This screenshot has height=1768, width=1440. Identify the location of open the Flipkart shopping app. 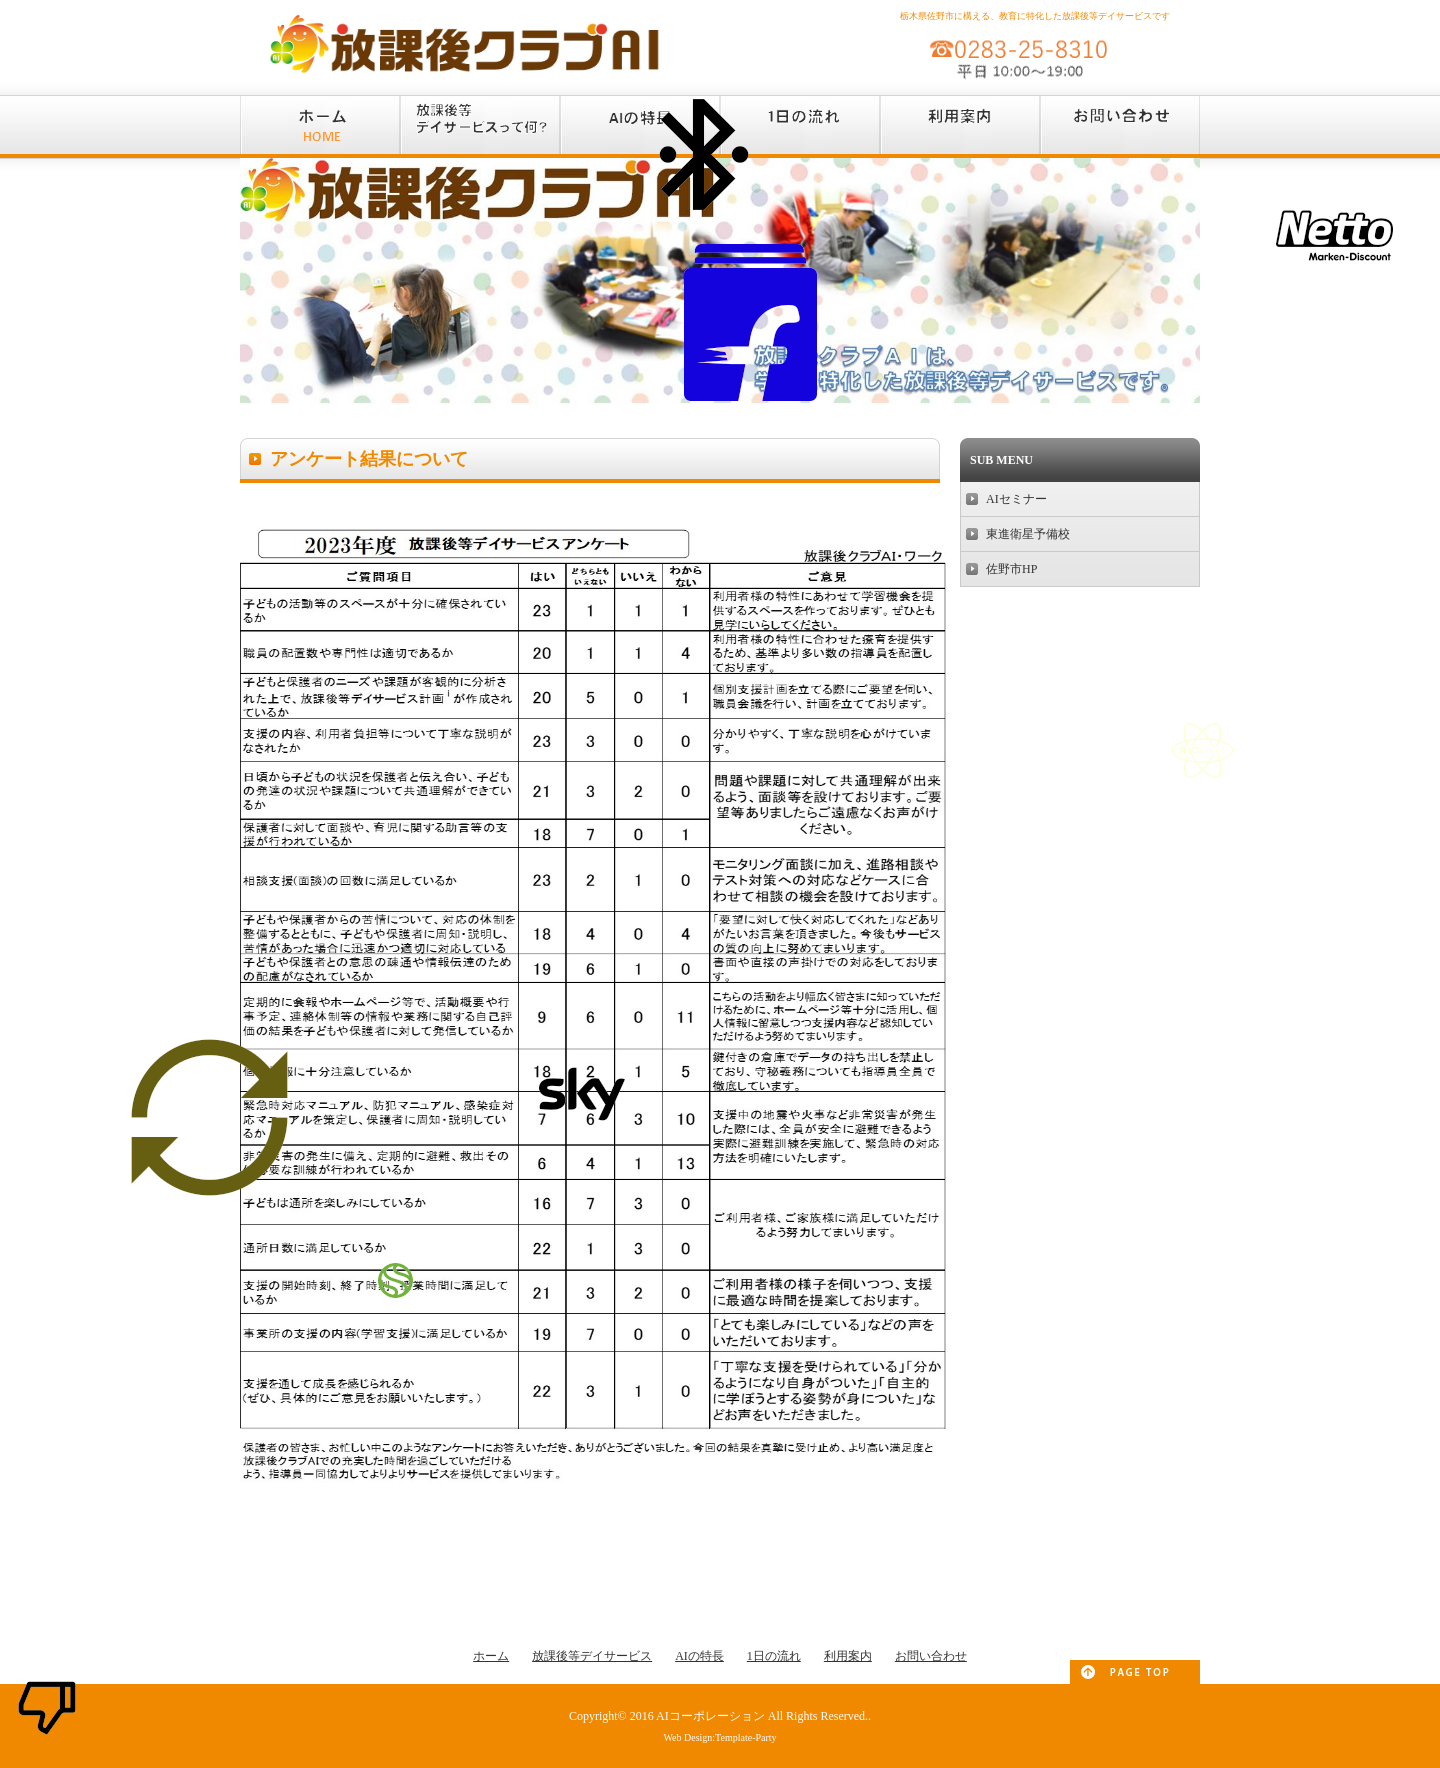
(750, 322).